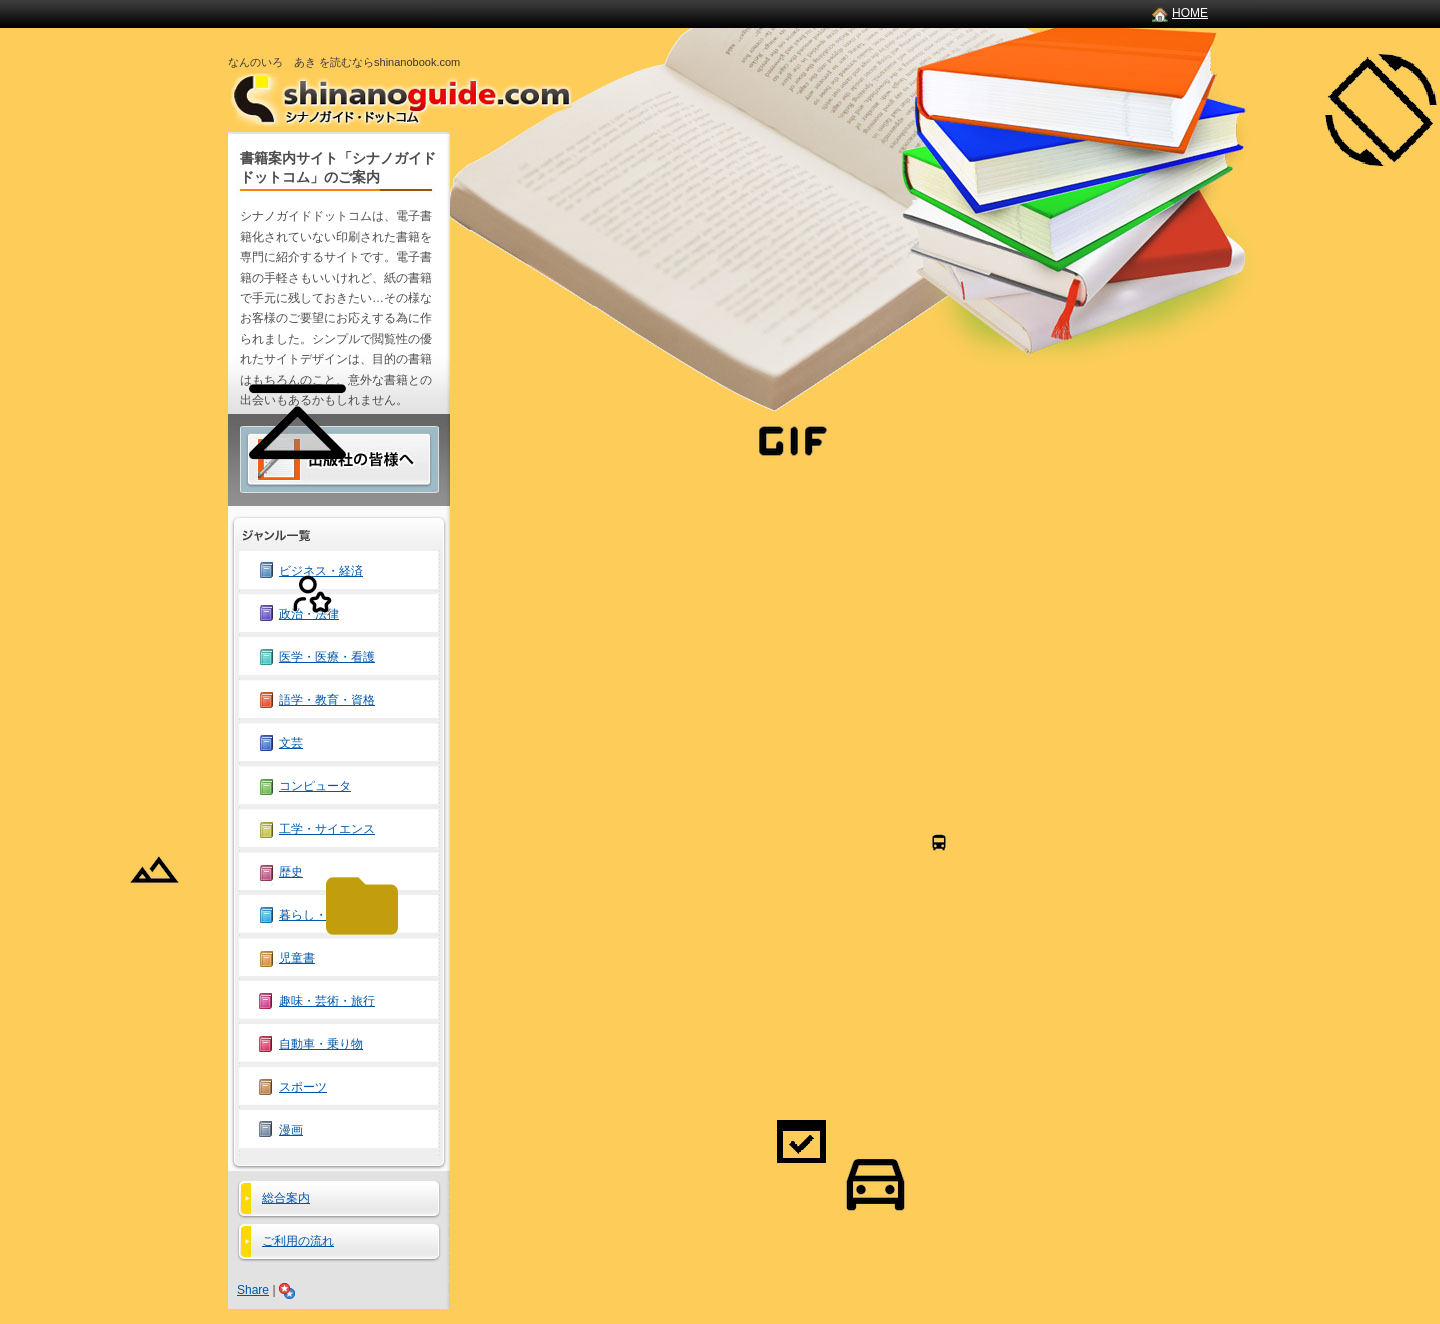 The image size is (1440, 1324). What do you see at coordinates (154, 869) in the screenshot?
I see `view terrain or topographic map layer` at bounding box center [154, 869].